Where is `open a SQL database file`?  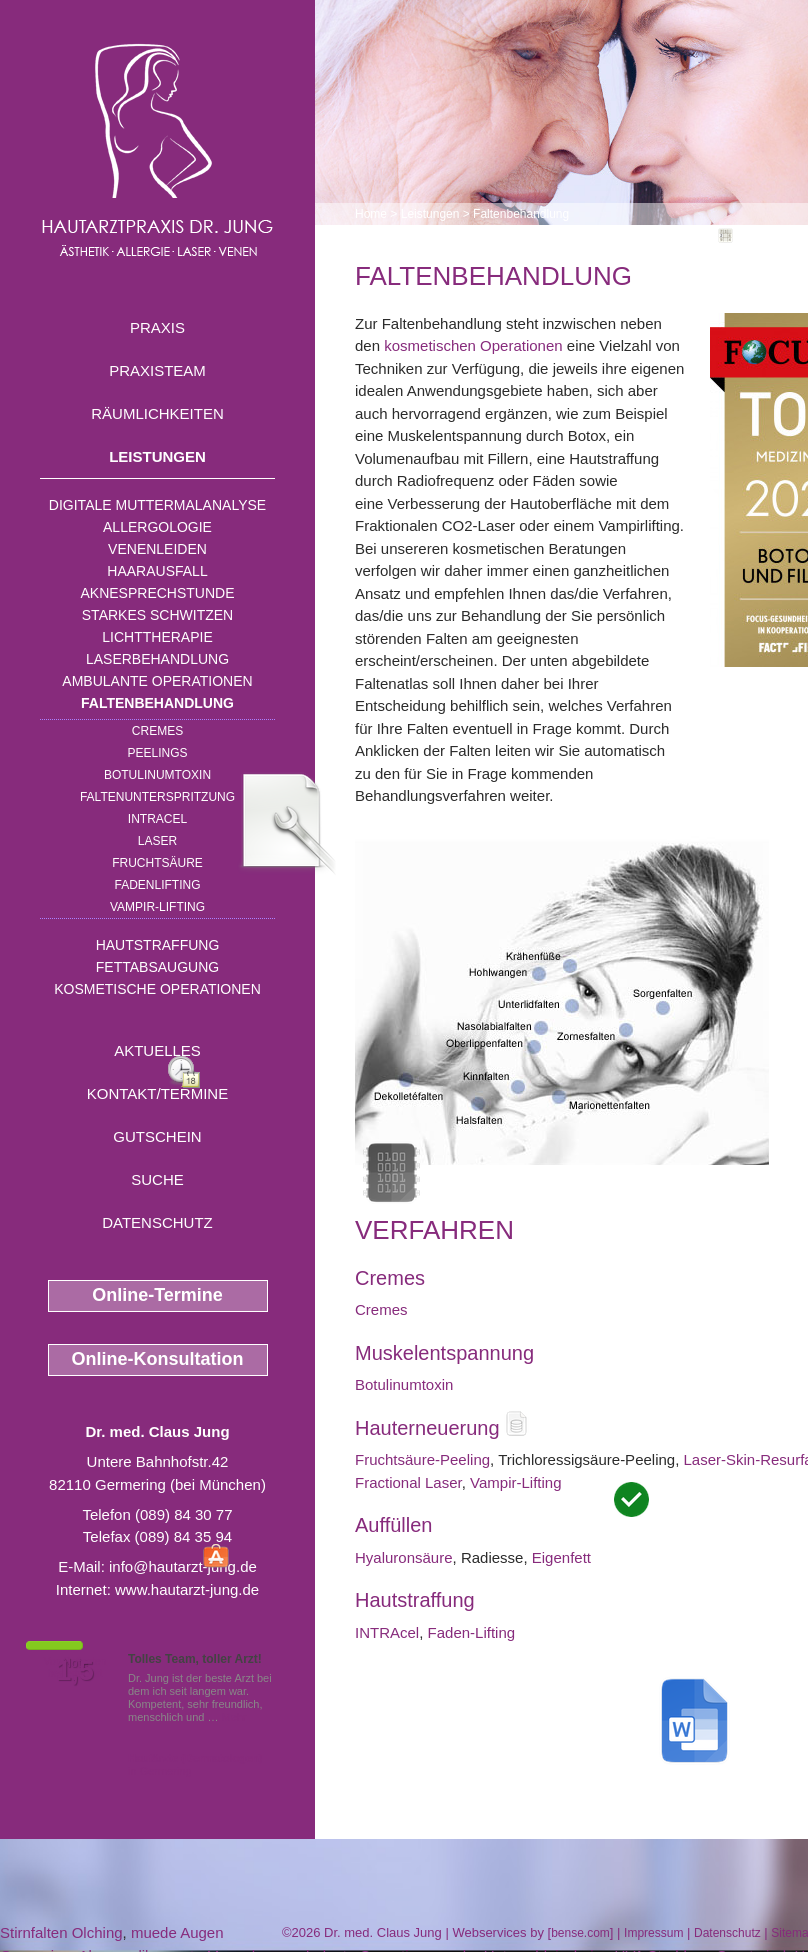 open a SQL database file is located at coordinates (516, 1423).